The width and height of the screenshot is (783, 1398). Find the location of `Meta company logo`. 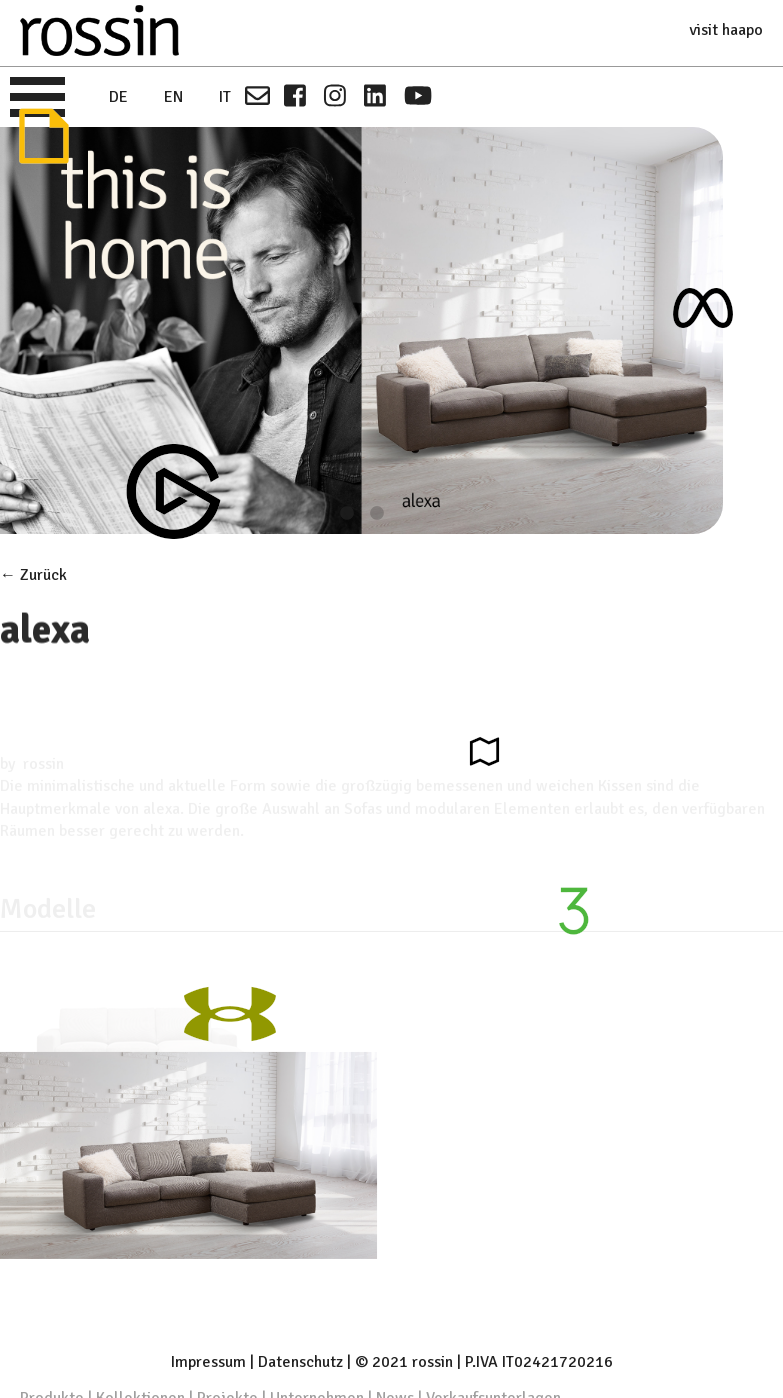

Meta company logo is located at coordinates (703, 308).